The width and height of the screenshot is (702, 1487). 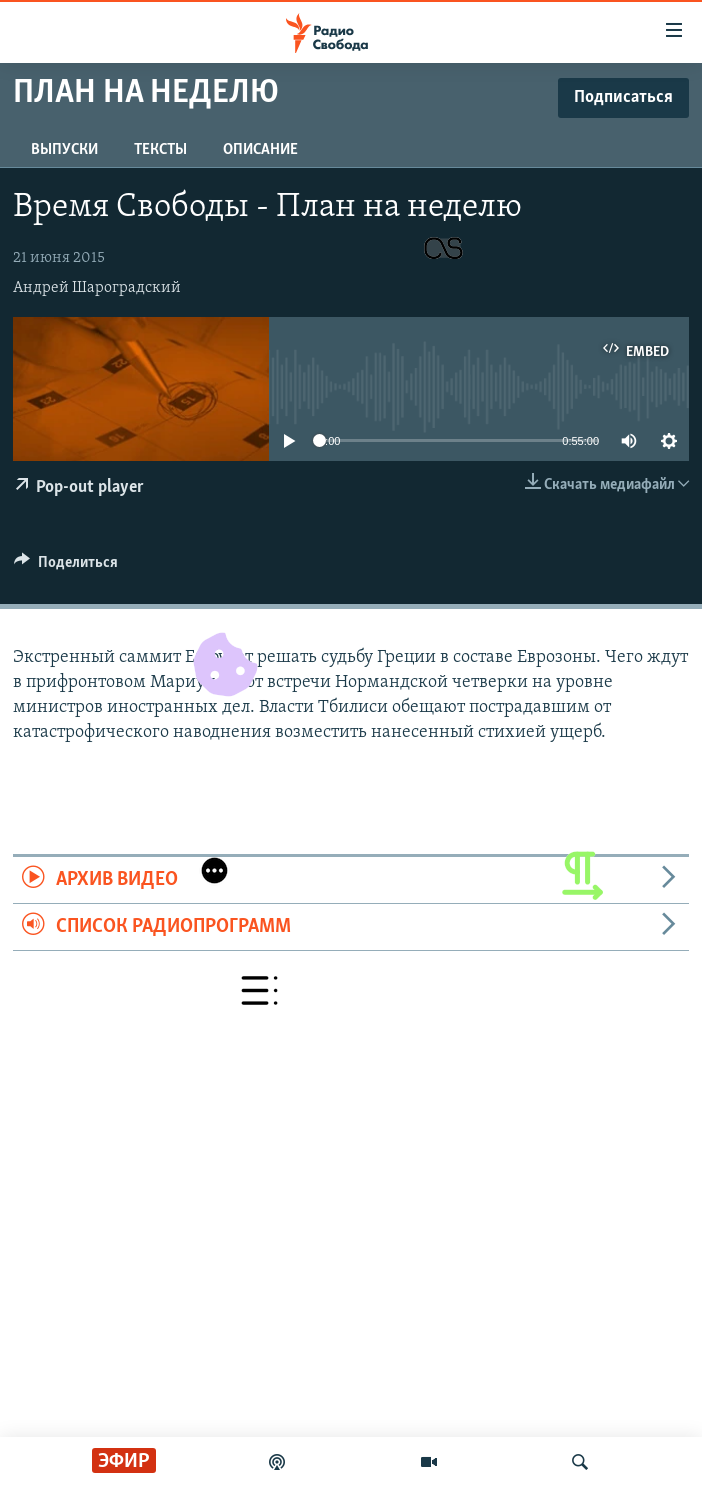 What do you see at coordinates (214, 870) in the screenshot?
I see `indicates a pending or in-progress status` at bounding box center [214, 870].